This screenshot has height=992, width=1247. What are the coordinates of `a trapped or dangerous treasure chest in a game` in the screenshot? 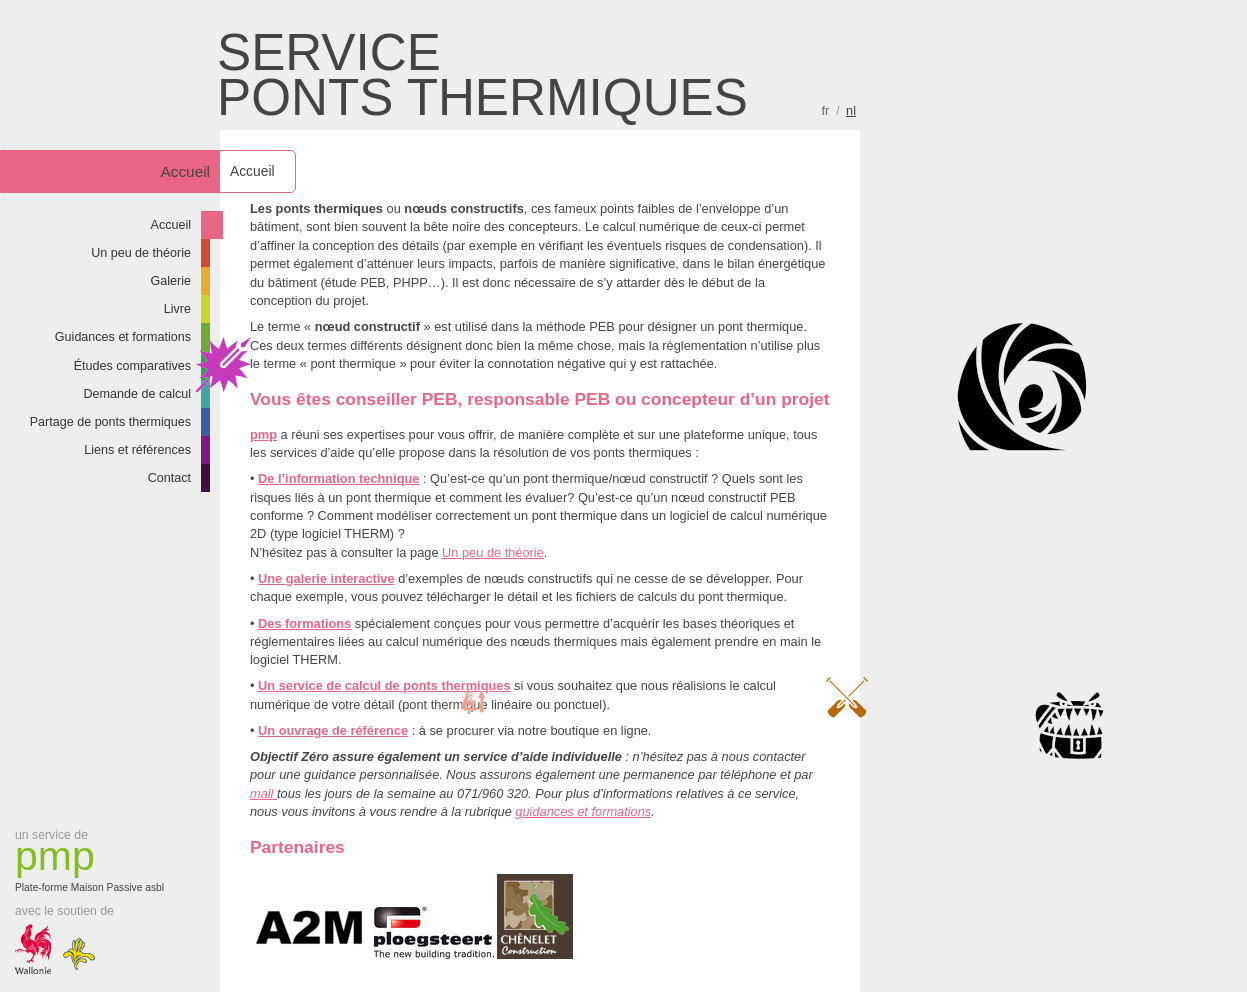 It's located at (1069, 725).